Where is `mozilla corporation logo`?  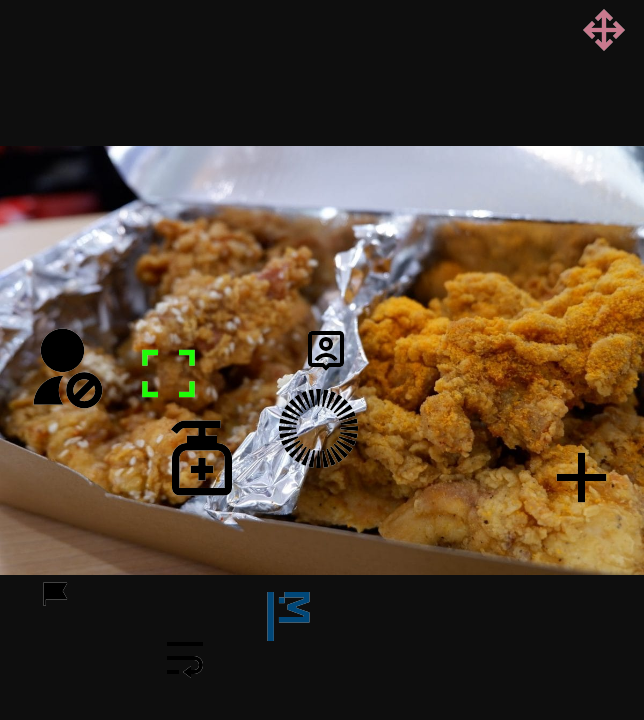 mozilla corporation logo is located at coordinates (288, 616).